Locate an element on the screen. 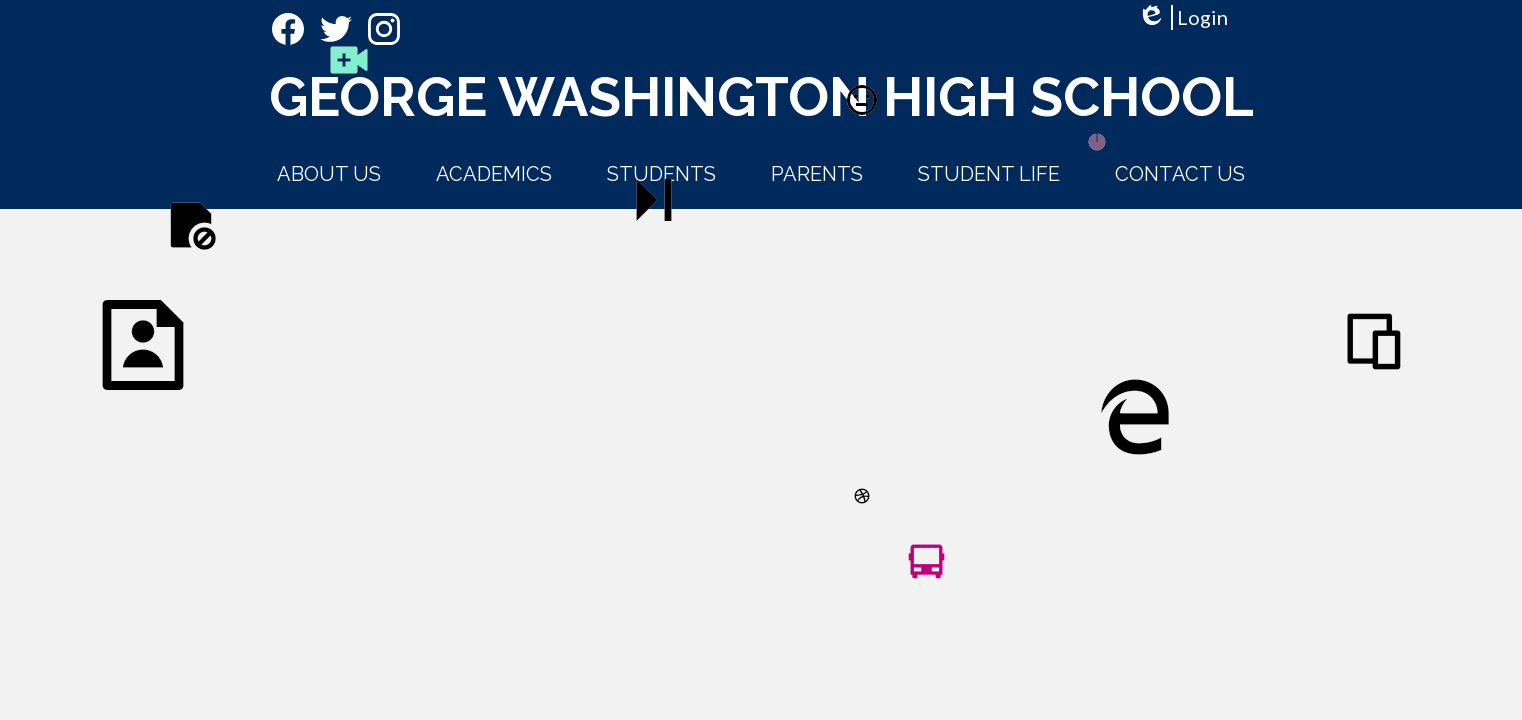 This screenshot has height=720, width=1522. view connected devices is located at coordinates (1372, 341).